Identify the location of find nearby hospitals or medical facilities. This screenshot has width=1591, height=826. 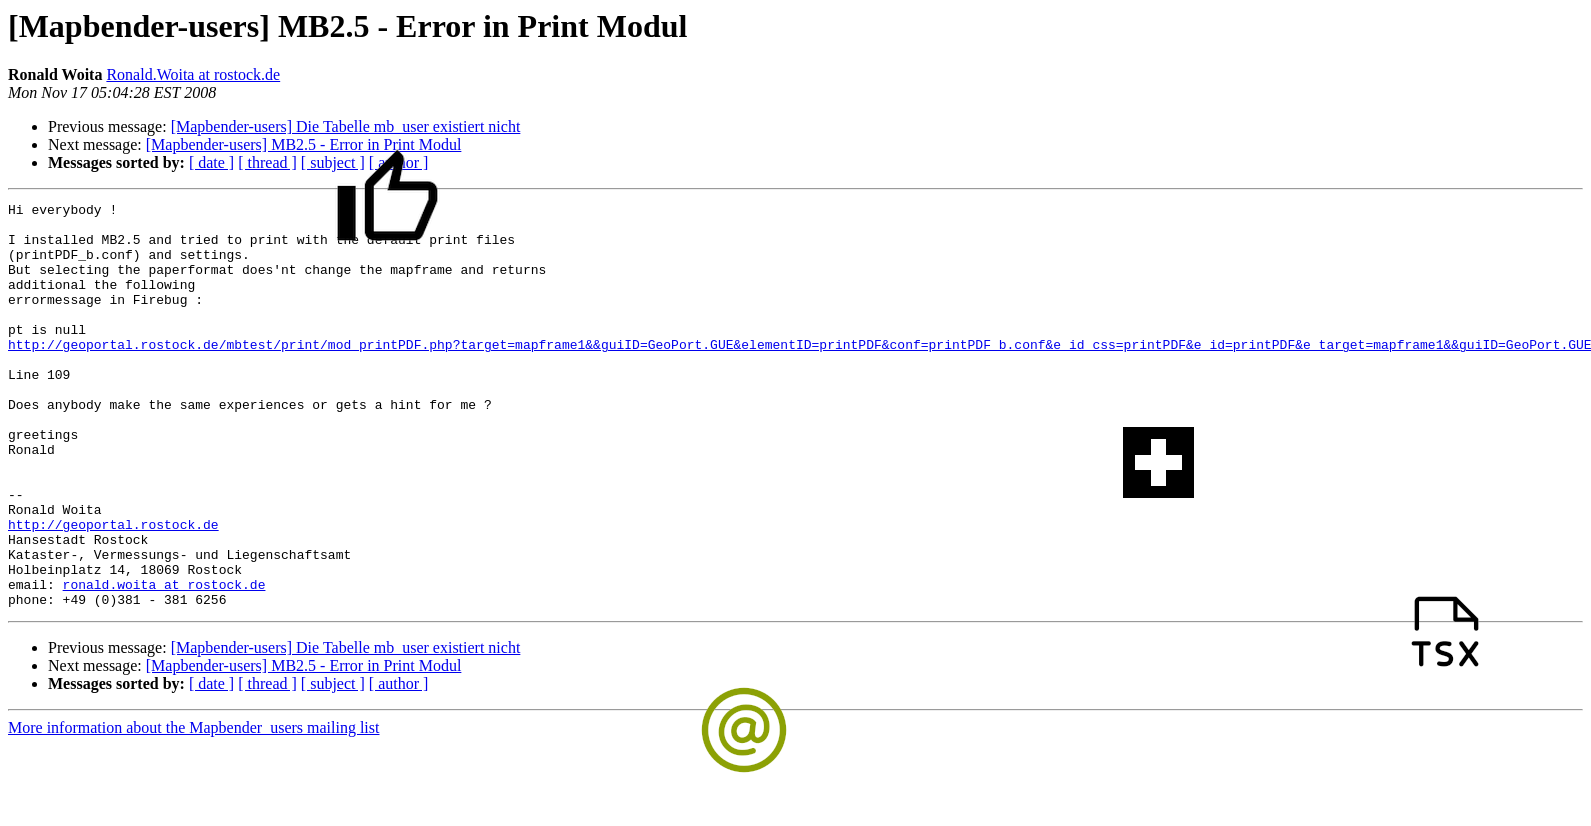
(1158, 462).